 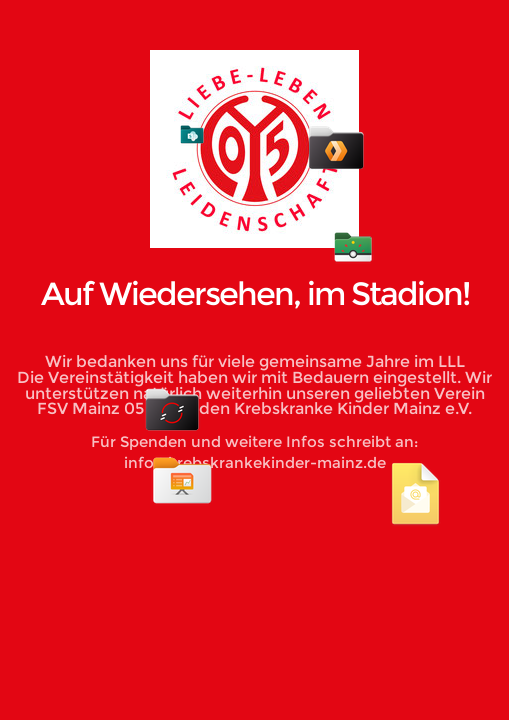 I want to click on open cloudflare workers project folder, so click(x=336, y=149).